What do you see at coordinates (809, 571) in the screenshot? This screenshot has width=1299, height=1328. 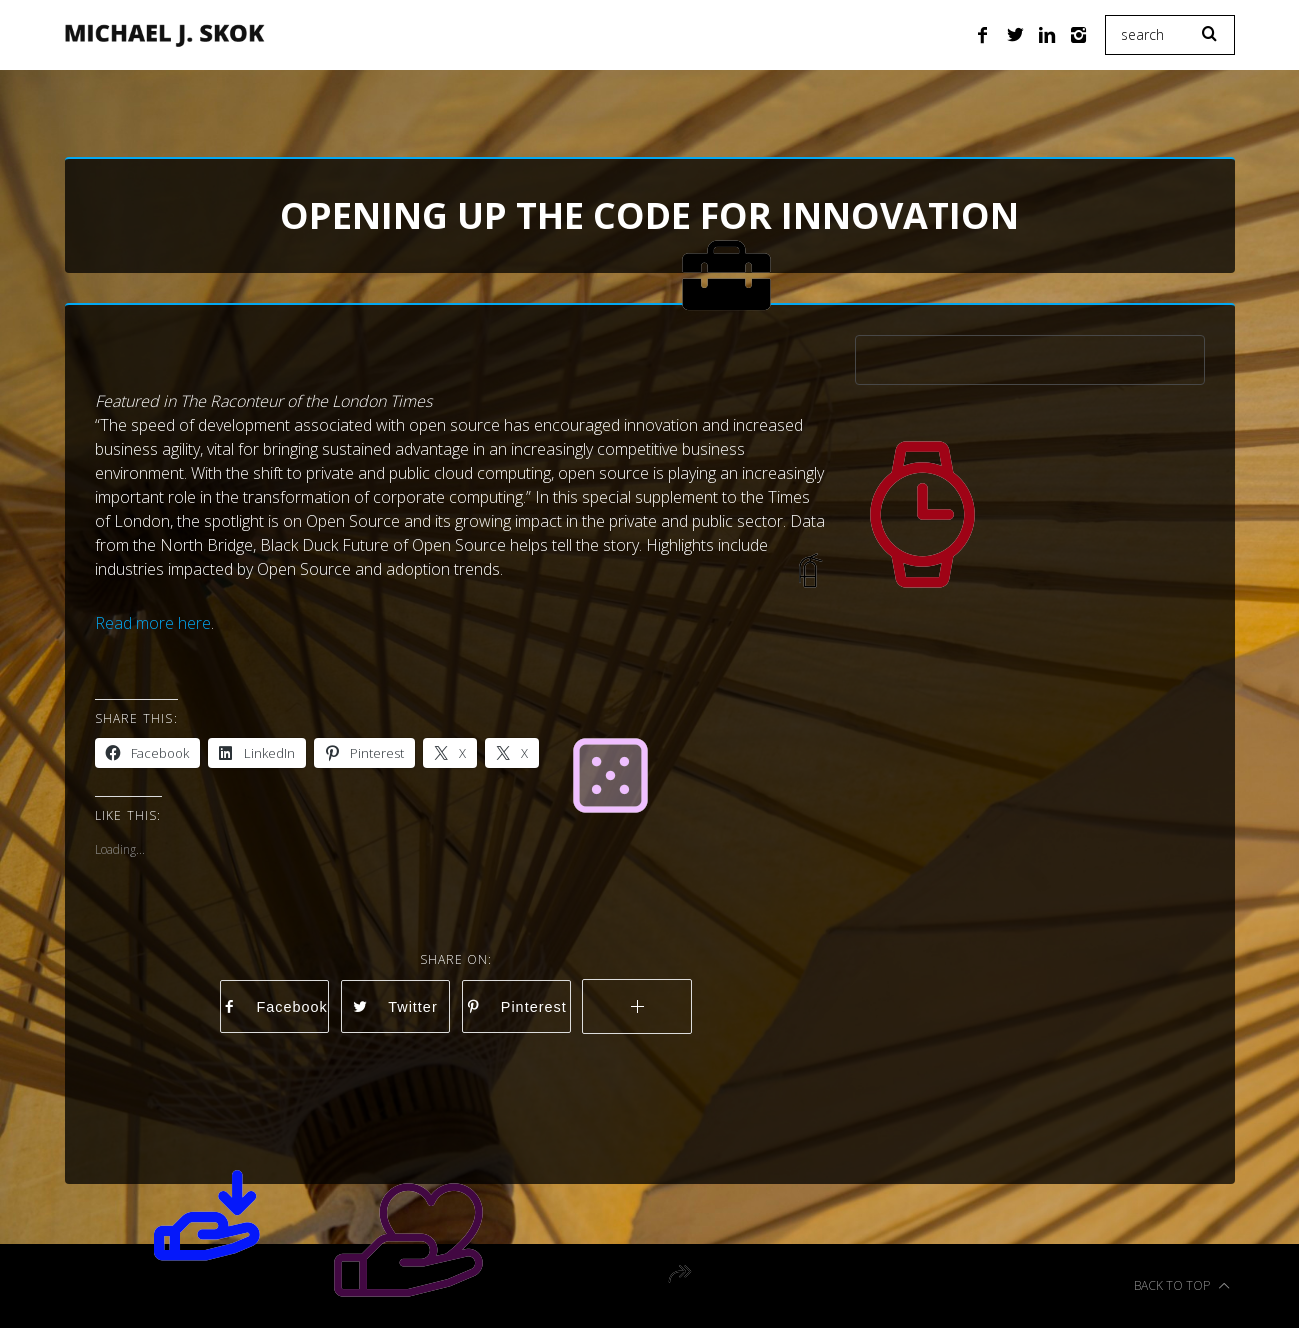 I see `access fire safety information` at bounding box center [809, 571].